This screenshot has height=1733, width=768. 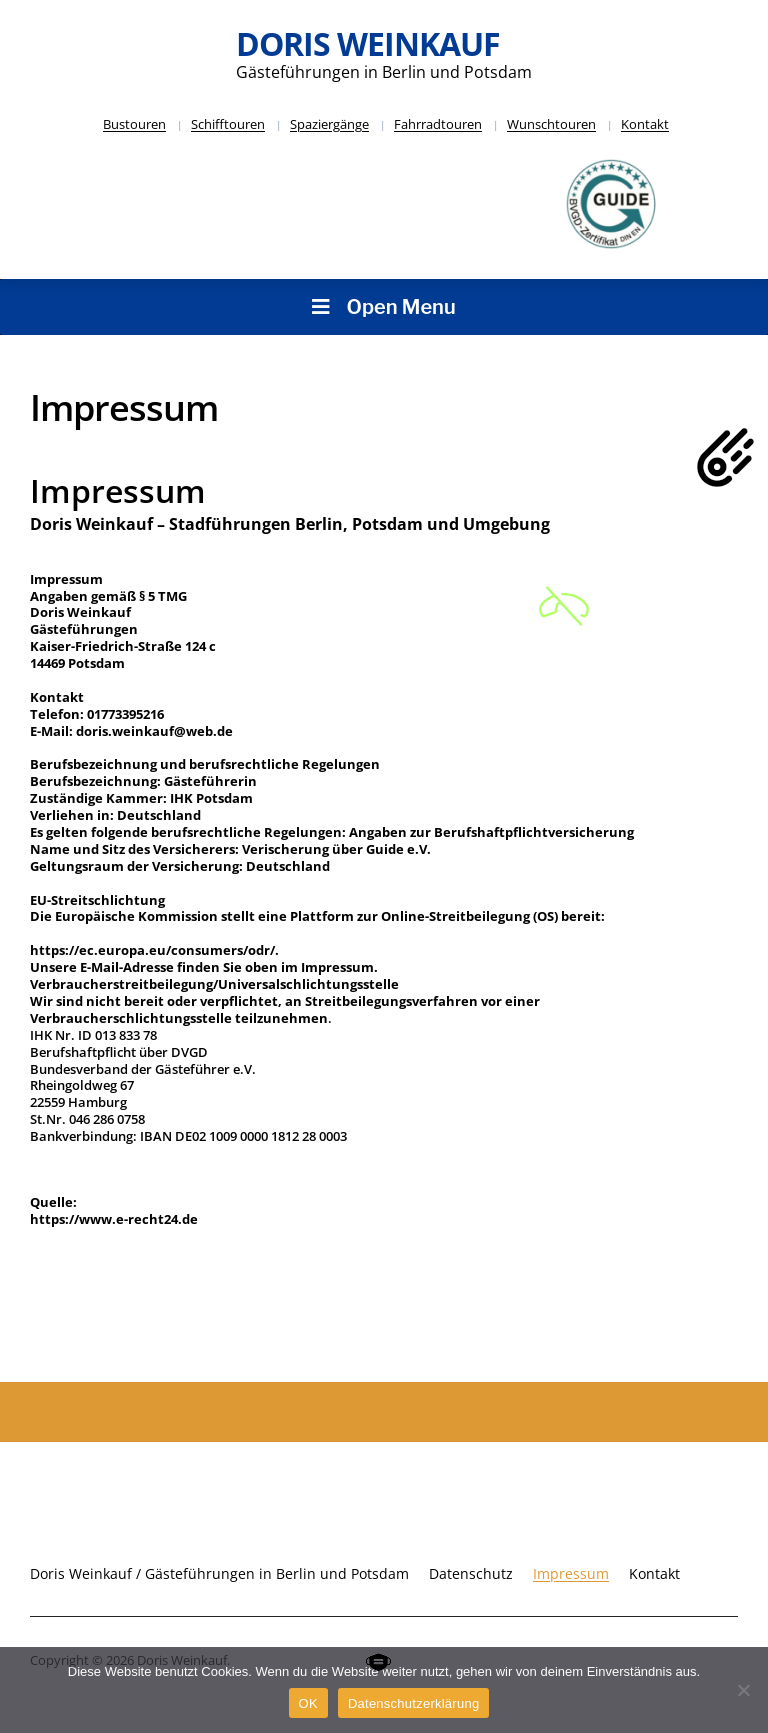 What do you see at coordinates (378, 1662) in the screenshot?
I see `indicates mask required or health safety protocols` at bounding box center [378, 1662].